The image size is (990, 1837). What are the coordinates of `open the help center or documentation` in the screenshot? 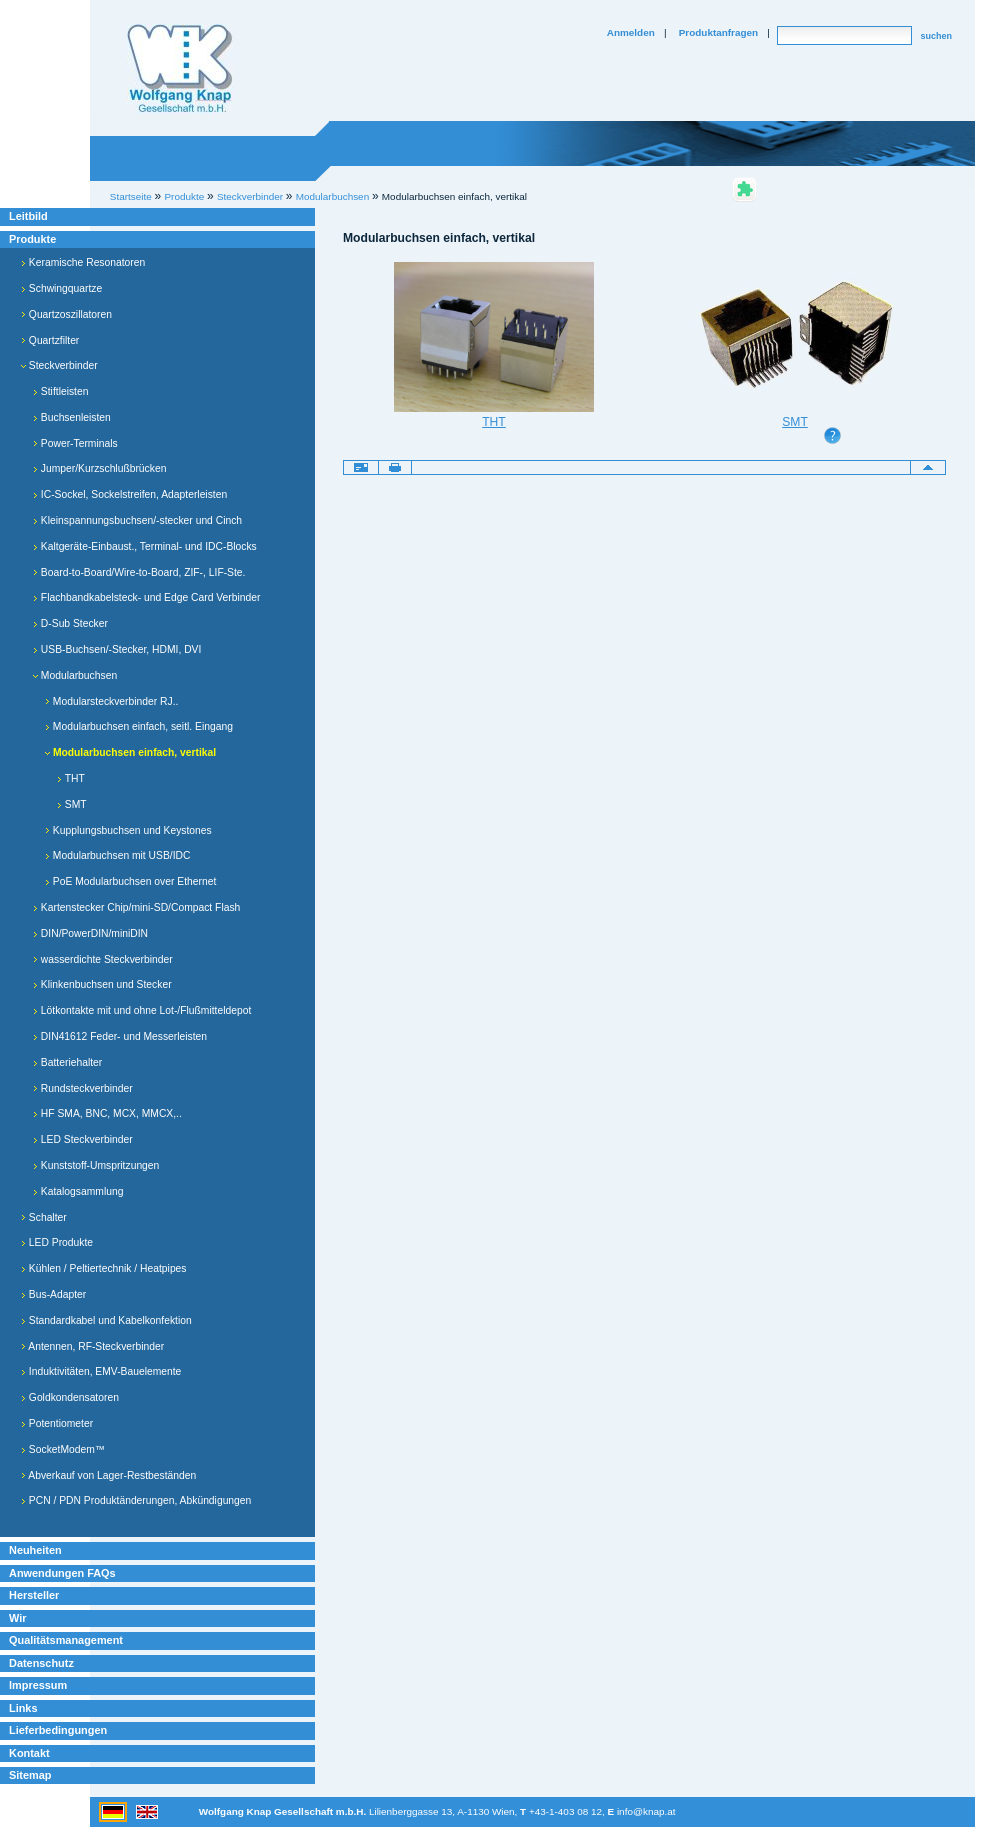 It's located at (832, 435).